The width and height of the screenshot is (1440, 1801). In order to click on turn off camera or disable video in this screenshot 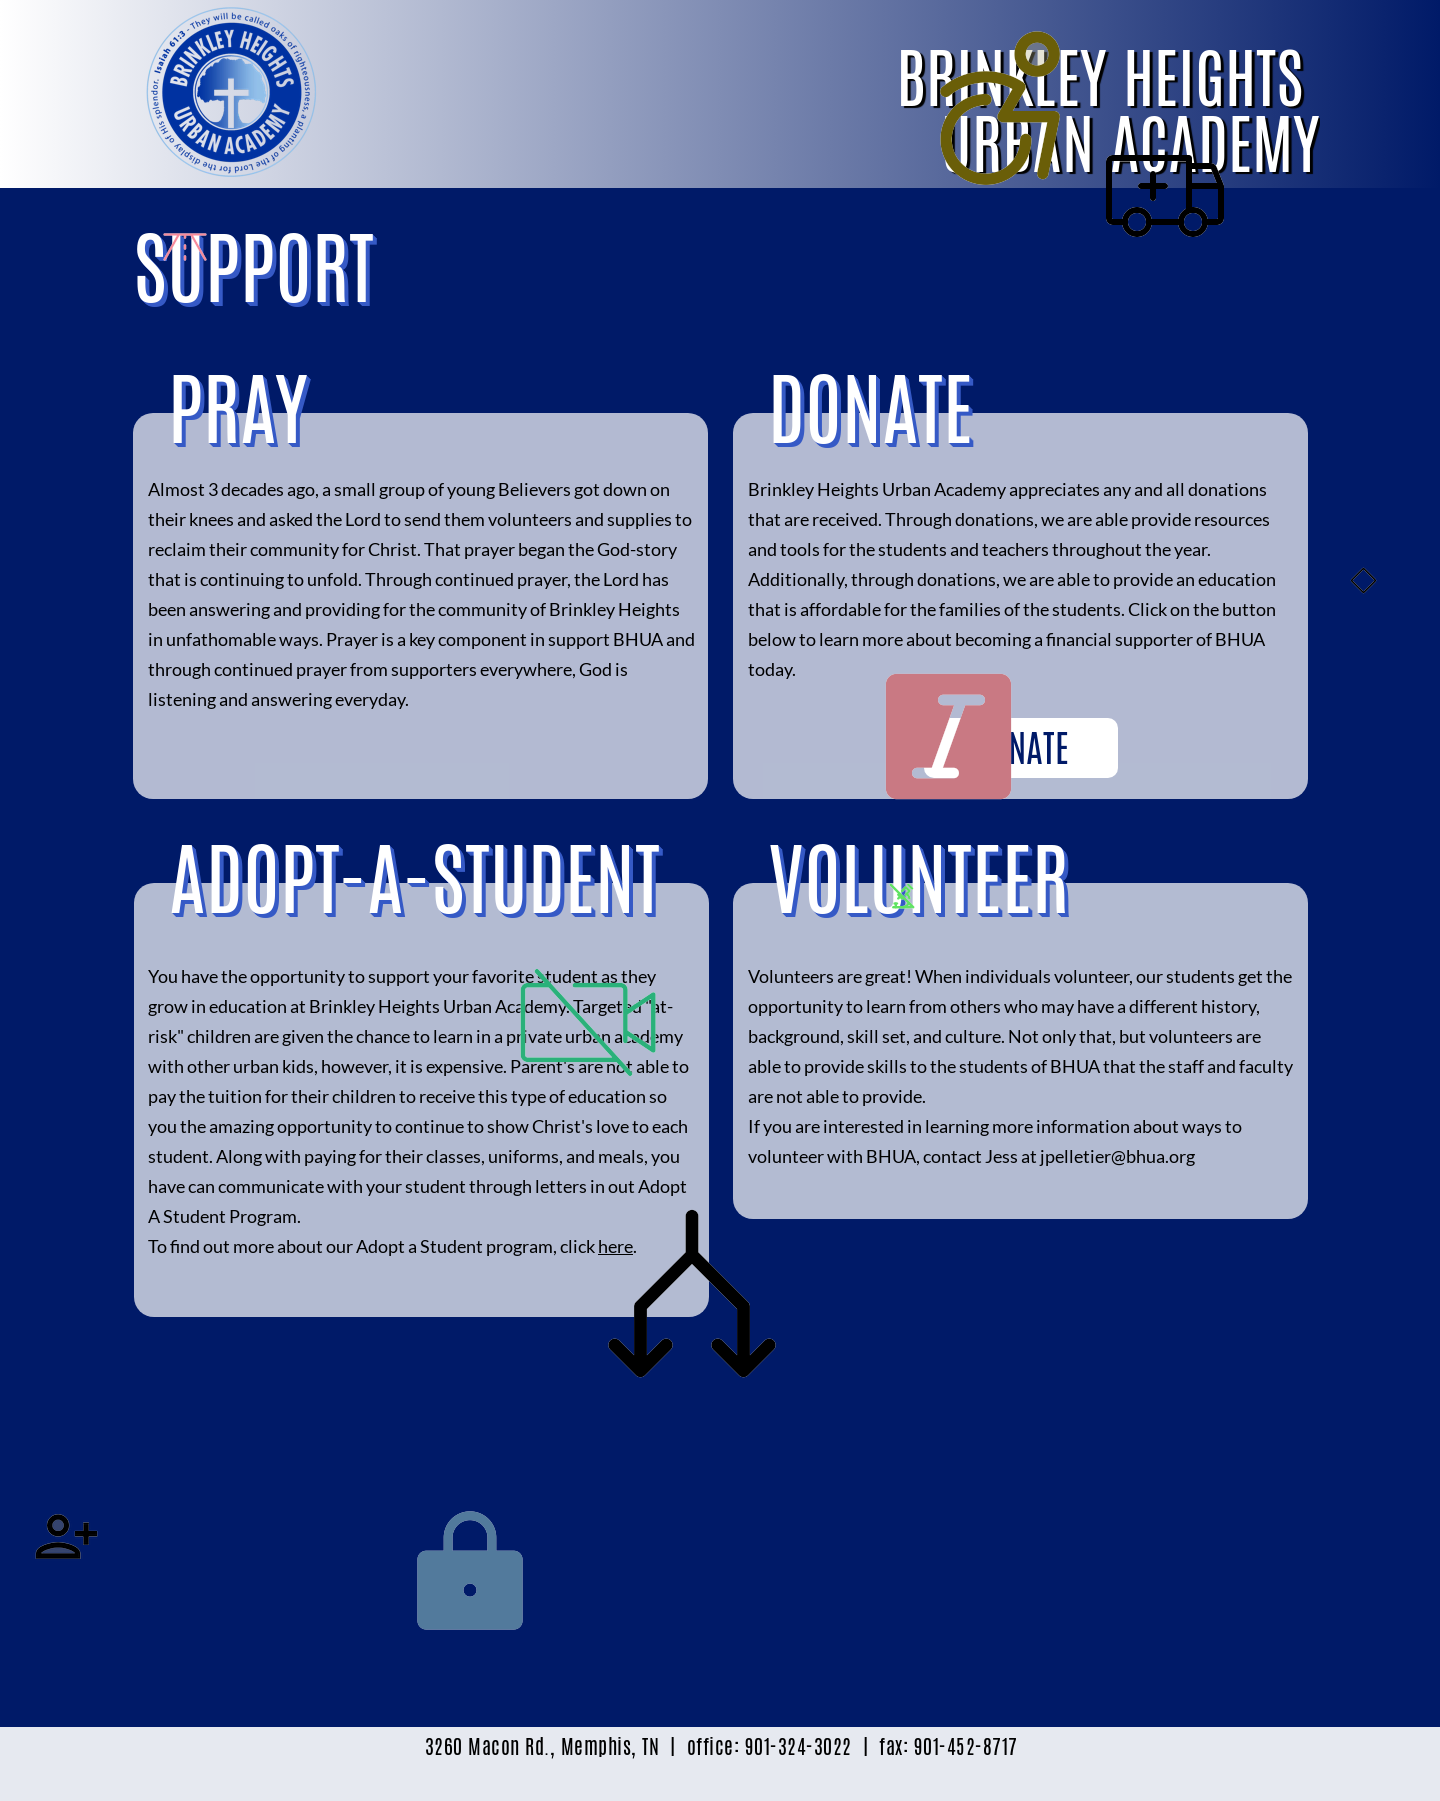, I will do `click(583, 1022)`.